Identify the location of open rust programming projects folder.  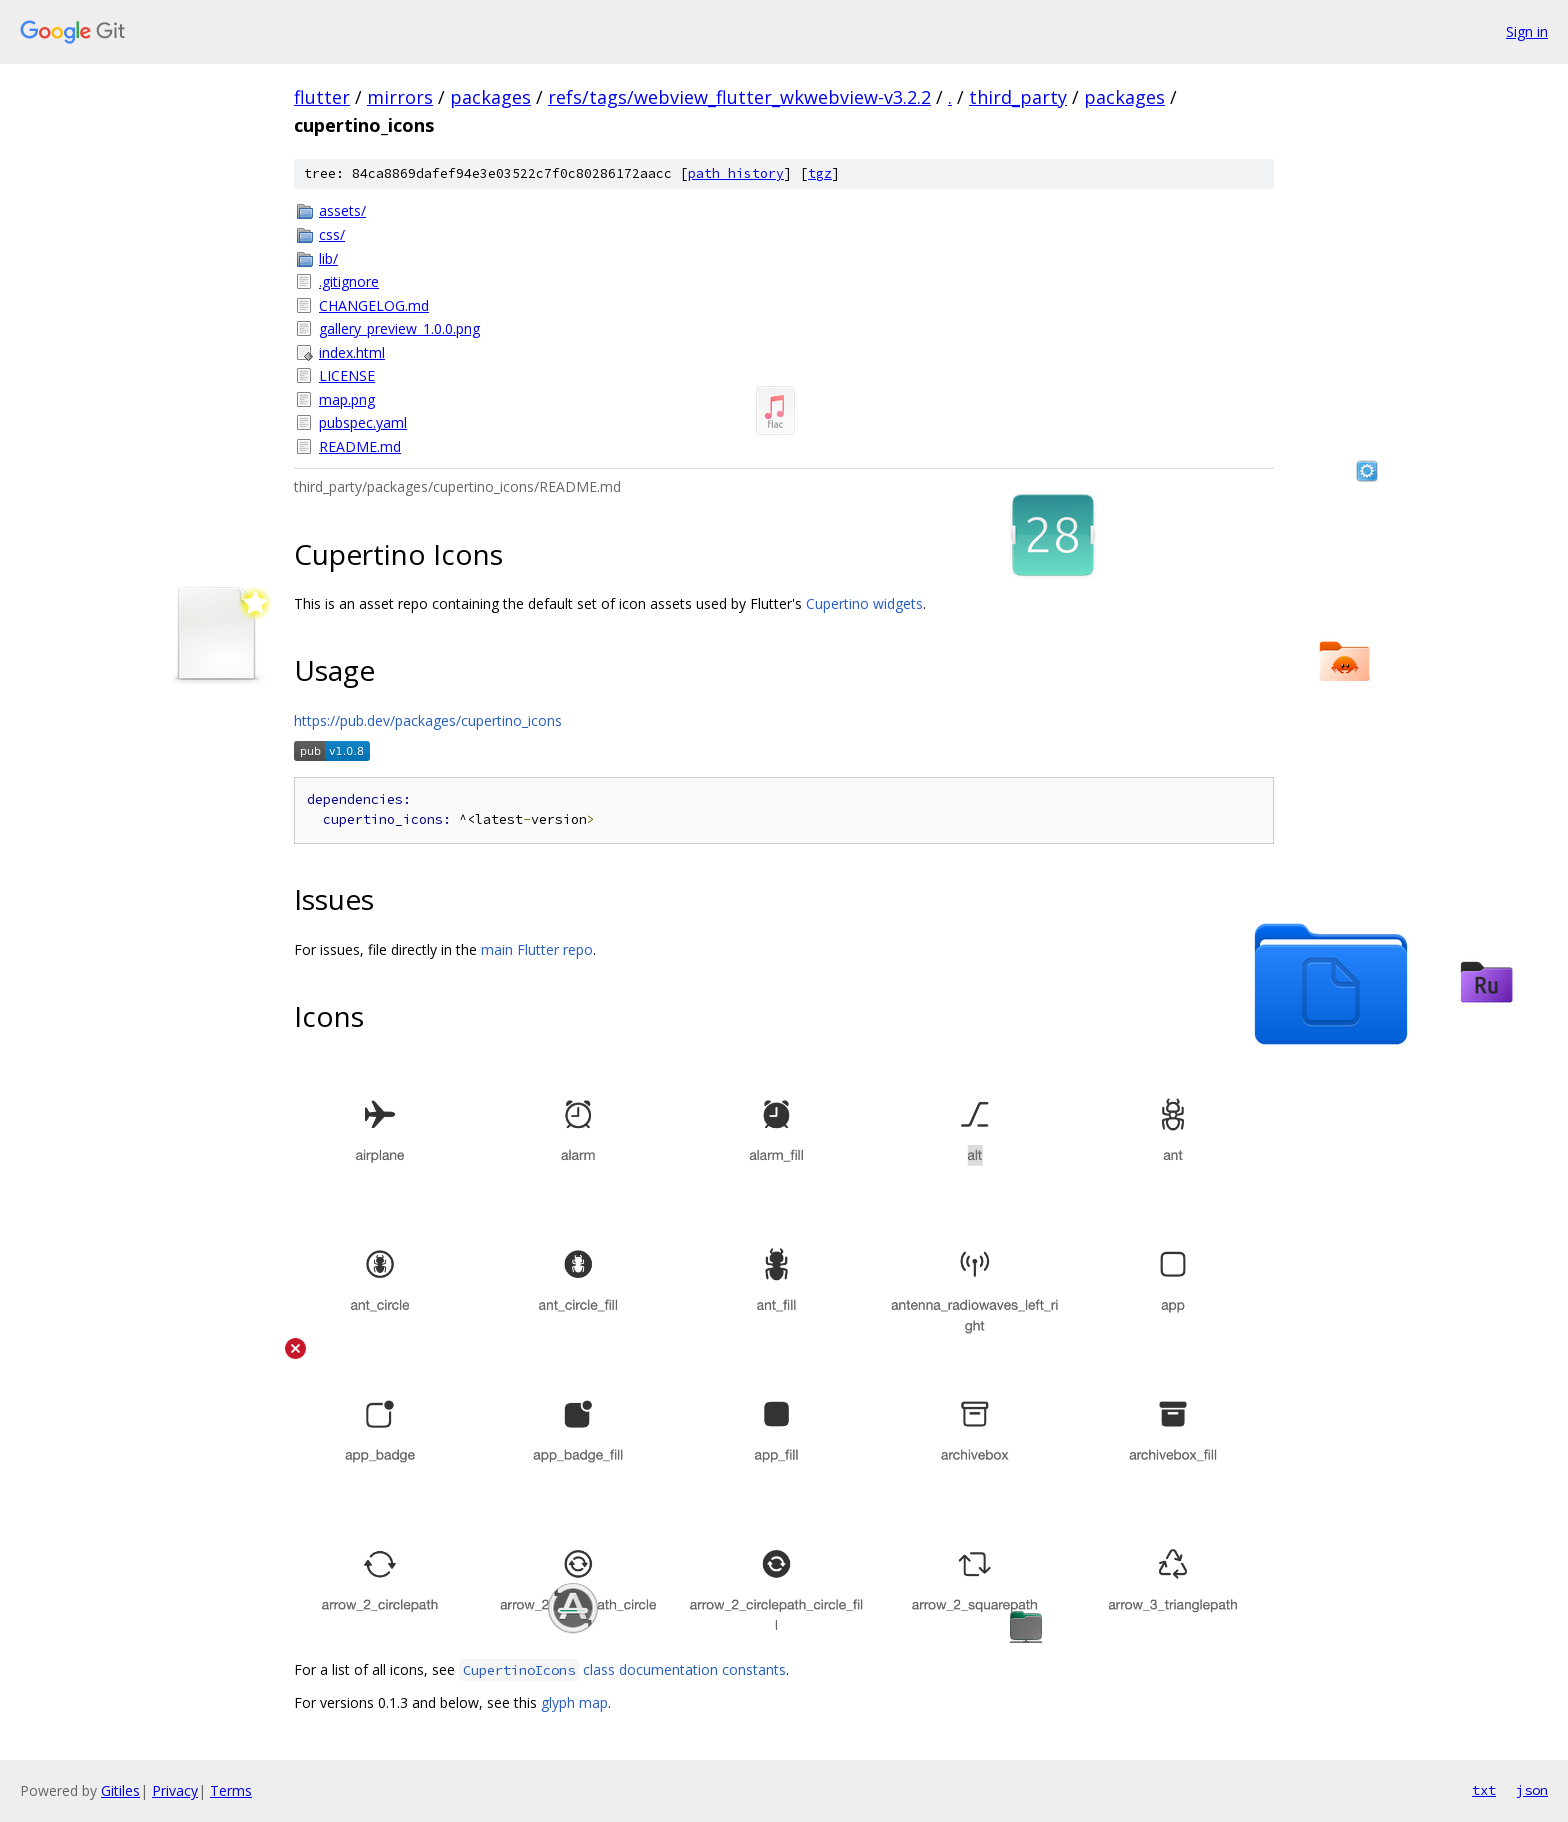
(1344, 662).